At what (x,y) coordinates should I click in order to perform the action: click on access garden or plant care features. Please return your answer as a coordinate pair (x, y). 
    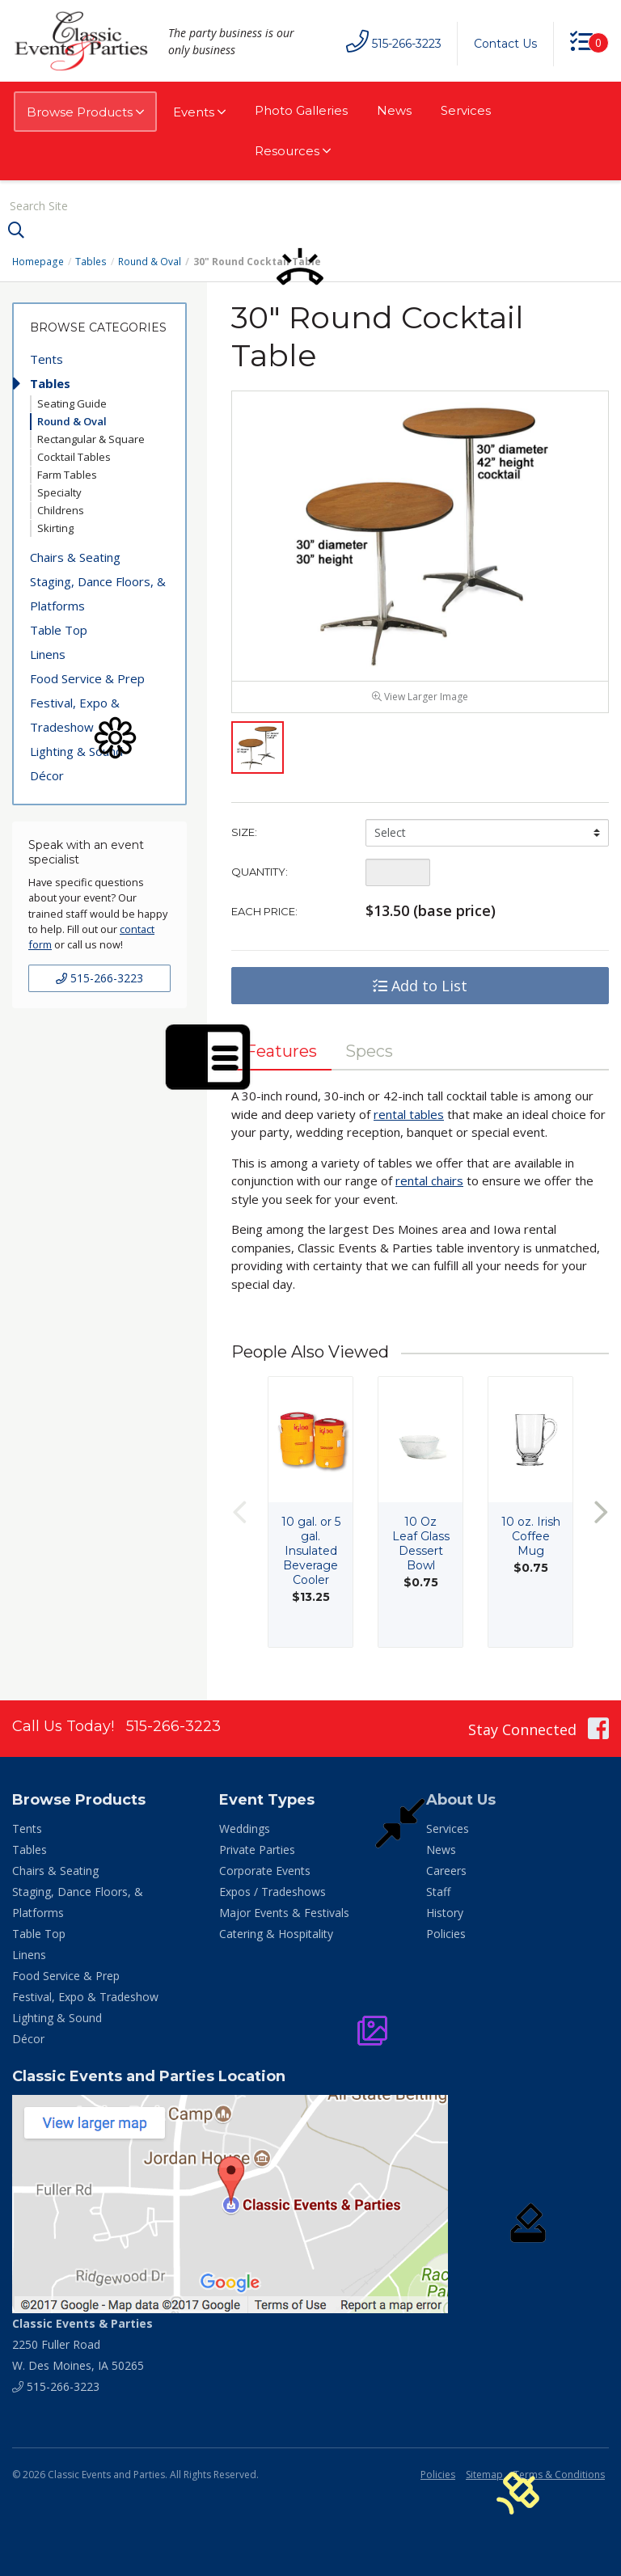
    Looking at the image, I should click on (115, 737).